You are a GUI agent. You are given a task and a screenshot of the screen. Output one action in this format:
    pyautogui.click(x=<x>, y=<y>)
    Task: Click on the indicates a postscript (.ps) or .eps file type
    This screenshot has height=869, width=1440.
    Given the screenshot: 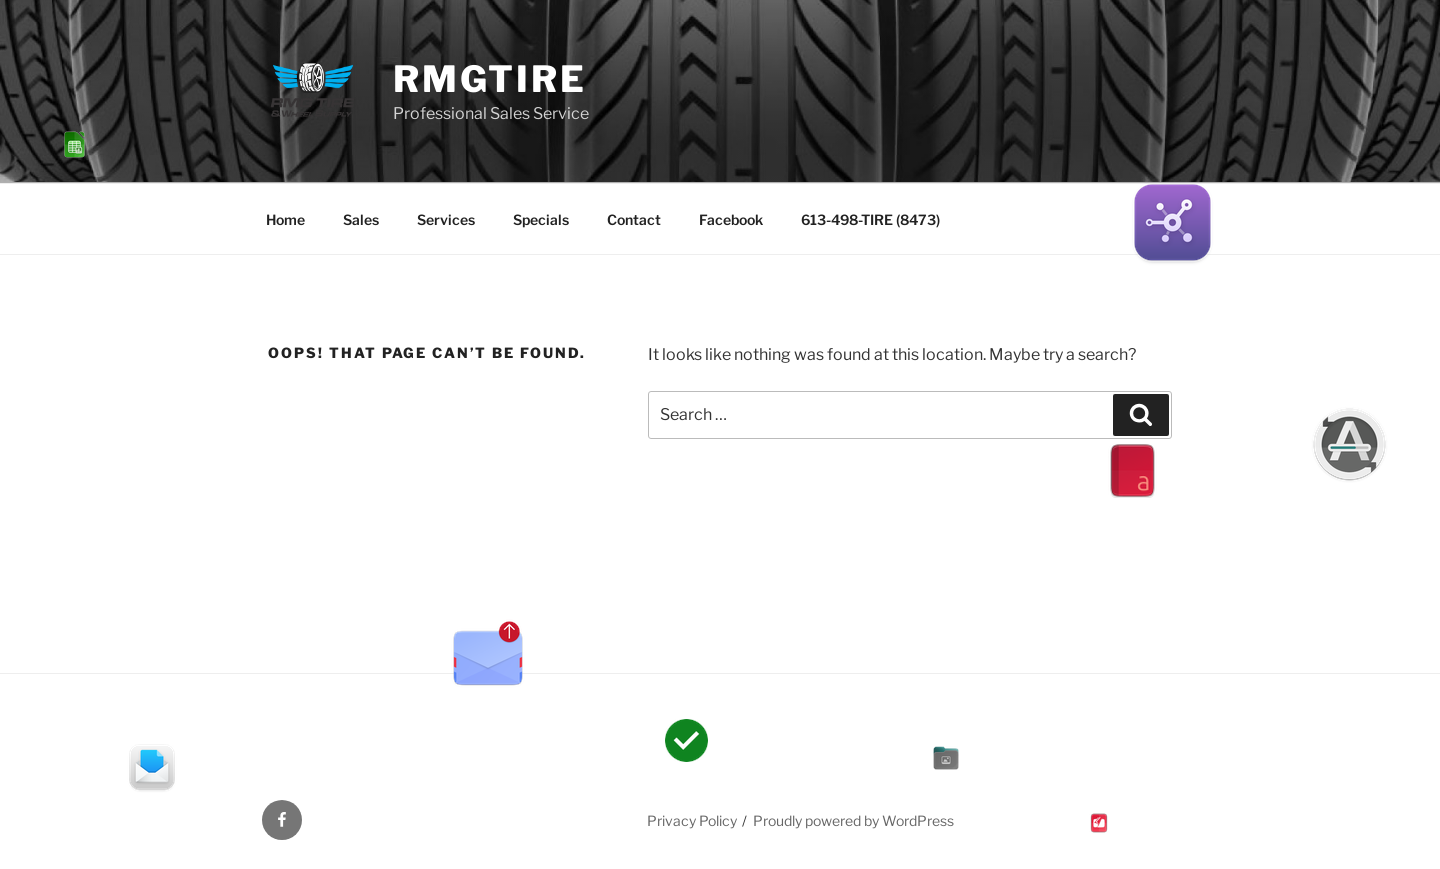 What is the action you would take?
    pyautogui.click(x=1099, y=823)
    